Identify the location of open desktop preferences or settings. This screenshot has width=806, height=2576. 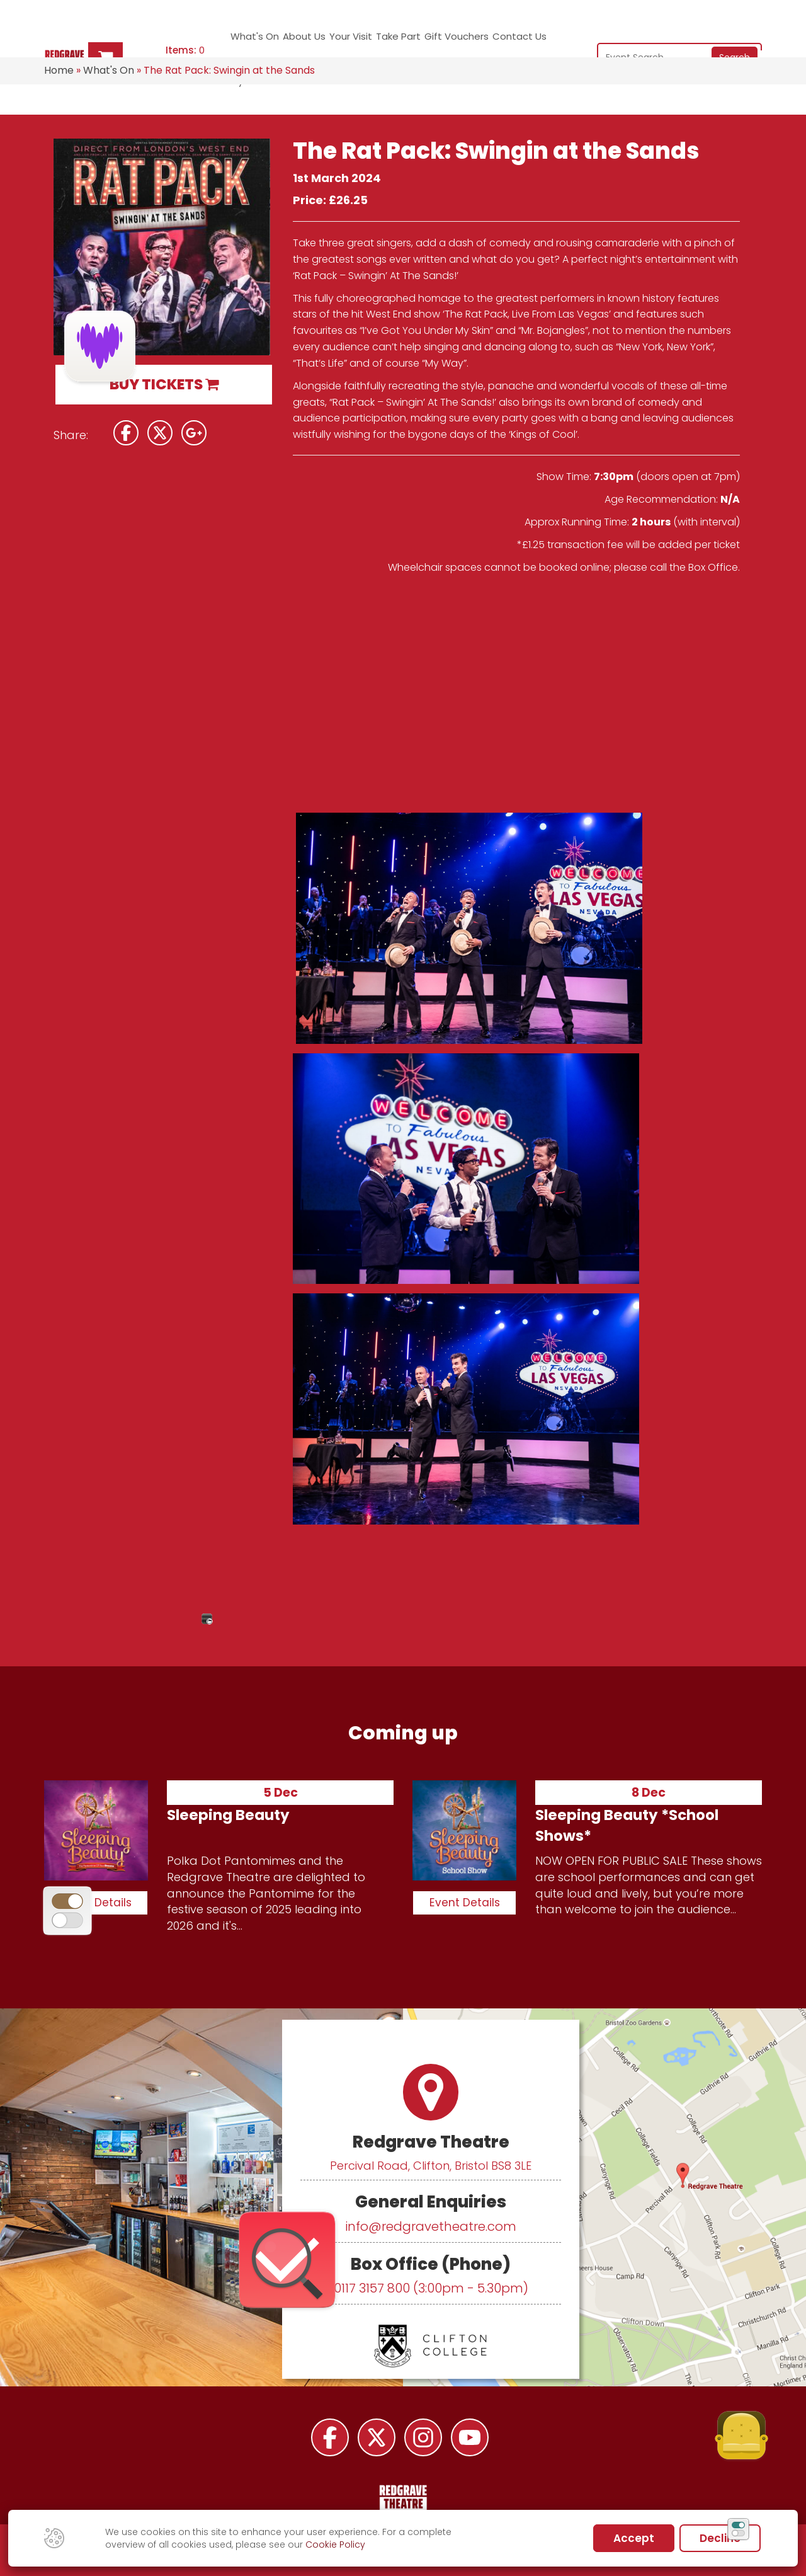
(738, 2529).